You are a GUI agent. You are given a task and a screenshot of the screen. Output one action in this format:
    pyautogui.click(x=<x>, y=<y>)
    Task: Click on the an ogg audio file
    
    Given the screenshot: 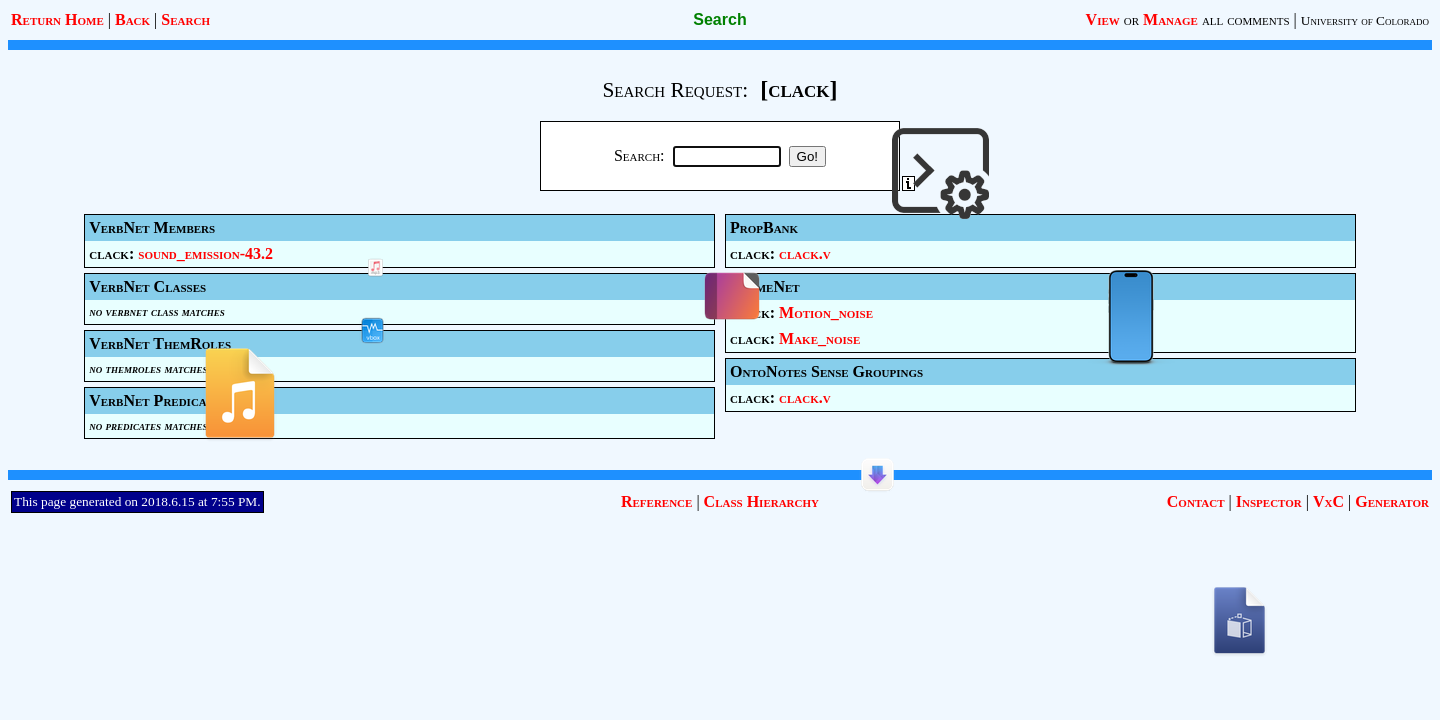 What is the action you would take?
    pyautogui.click(x=240, y=393)
    